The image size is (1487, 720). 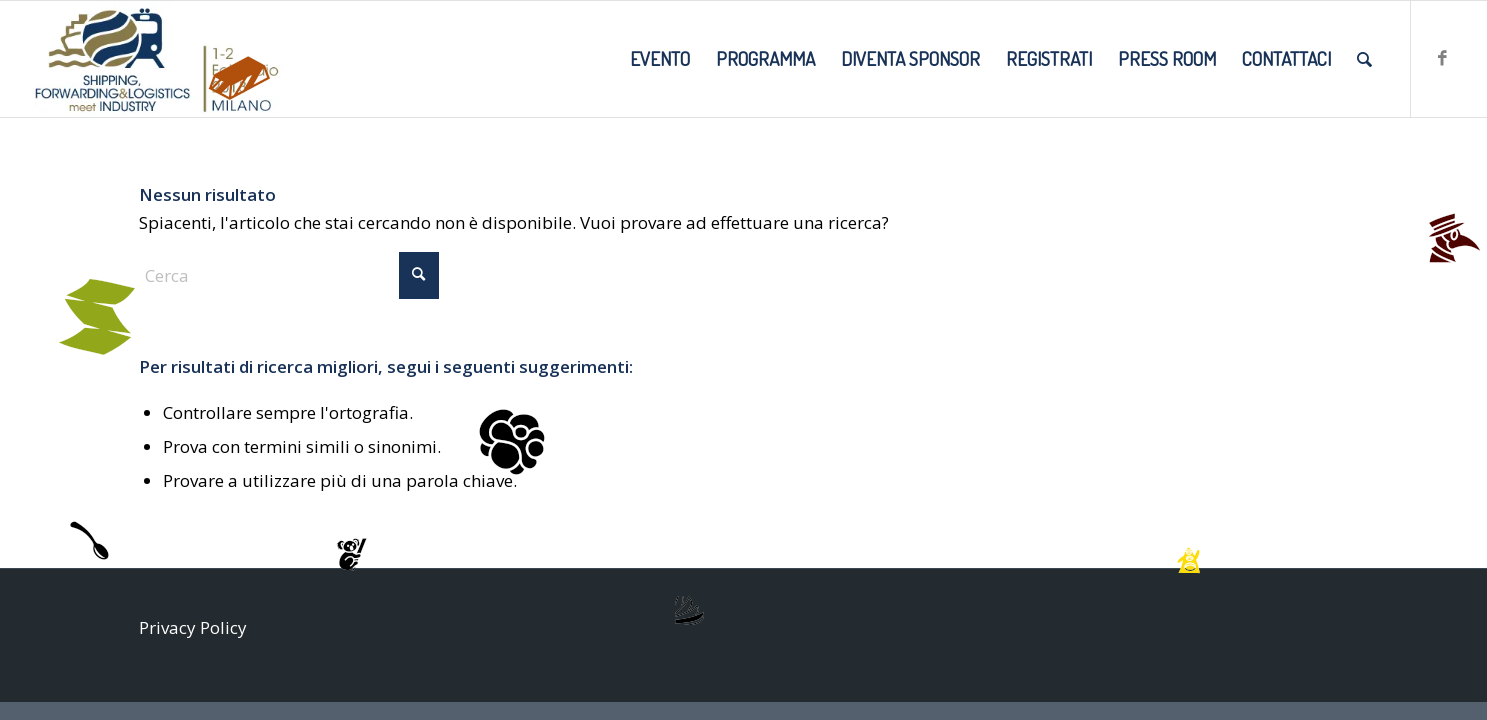 What do you see at coordinates (512, 442) in the screenshot?
I see `indicates an organic or biological enemy type` at bounding box center [512, 442].